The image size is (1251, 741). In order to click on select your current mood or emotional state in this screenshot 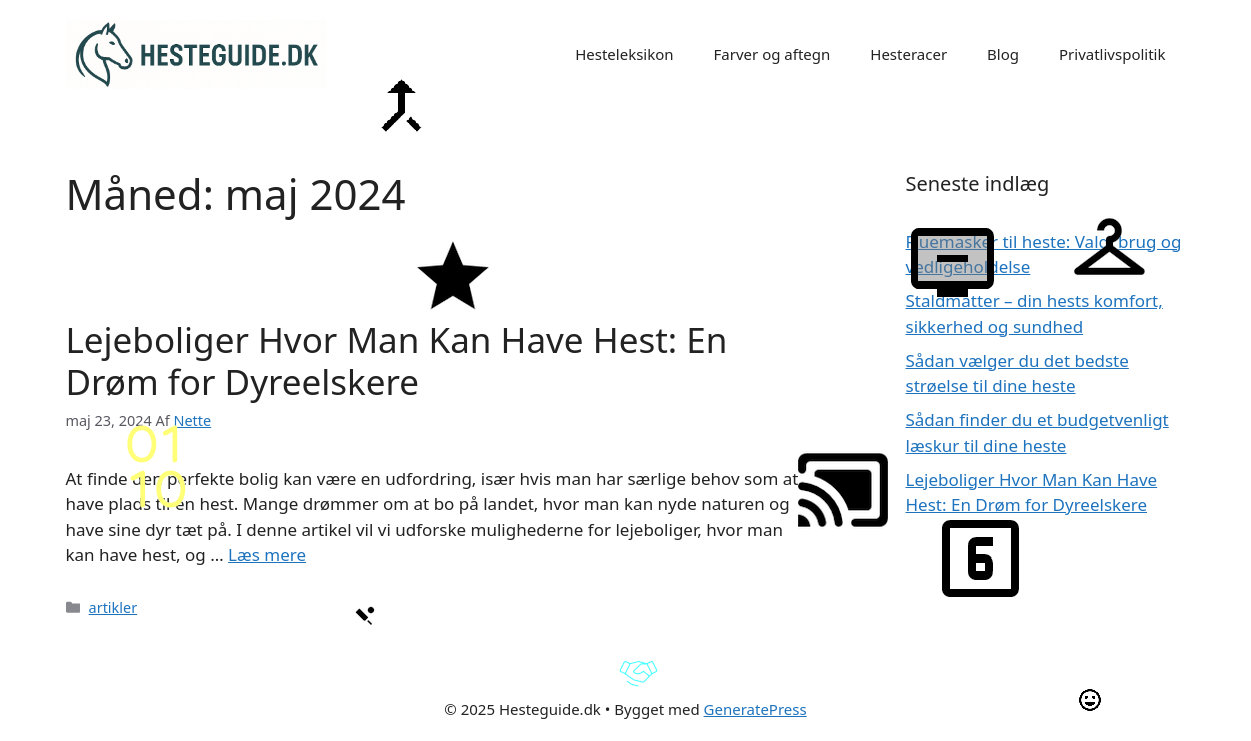, I will do `click(1090, 700)`.